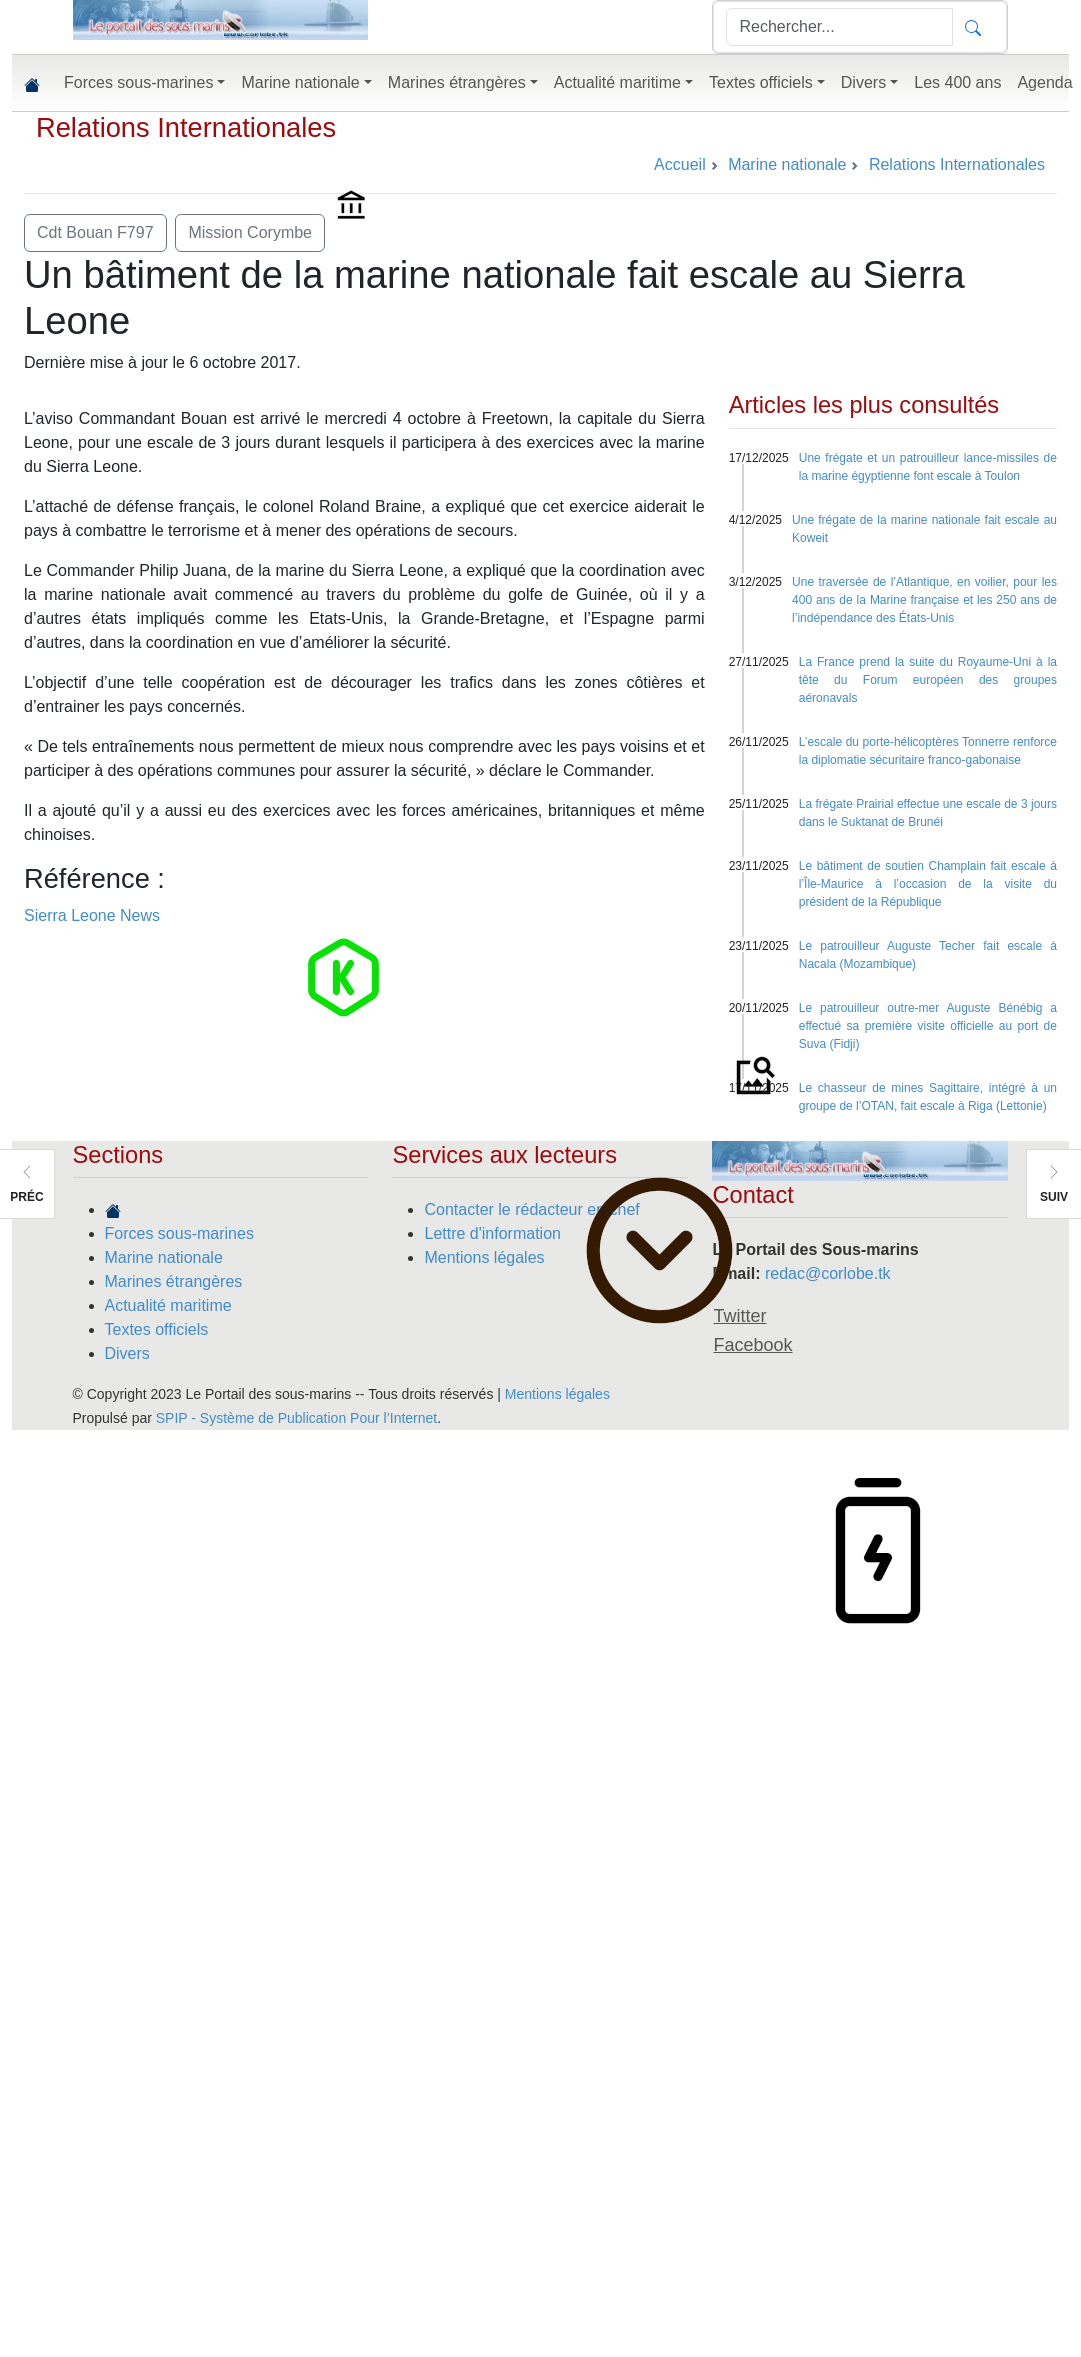 Image resolution: width=1081 pixels, height=2357 pixels. Describe the element at coordinates (352, 206) in the screenshot. I see `access banking or financial services` at that location.